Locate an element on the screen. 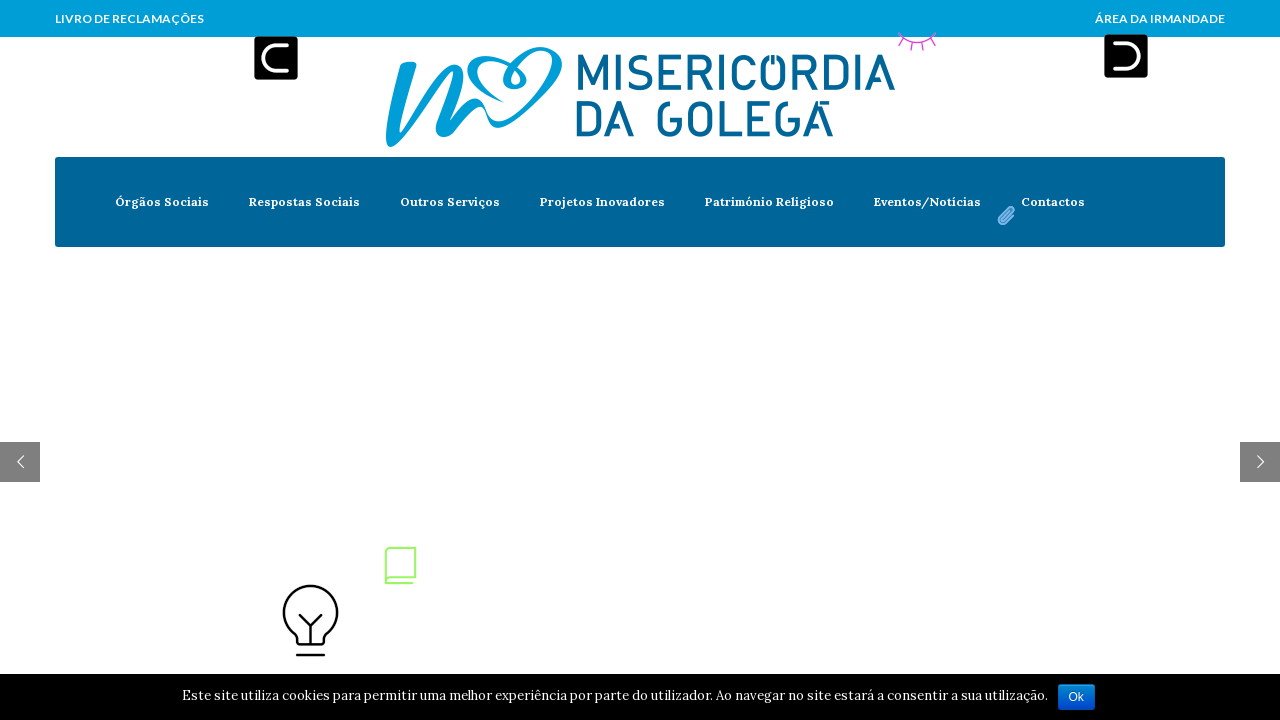  indicates a superset relationship in mathematical notation is located at coordinates (1126, 56).